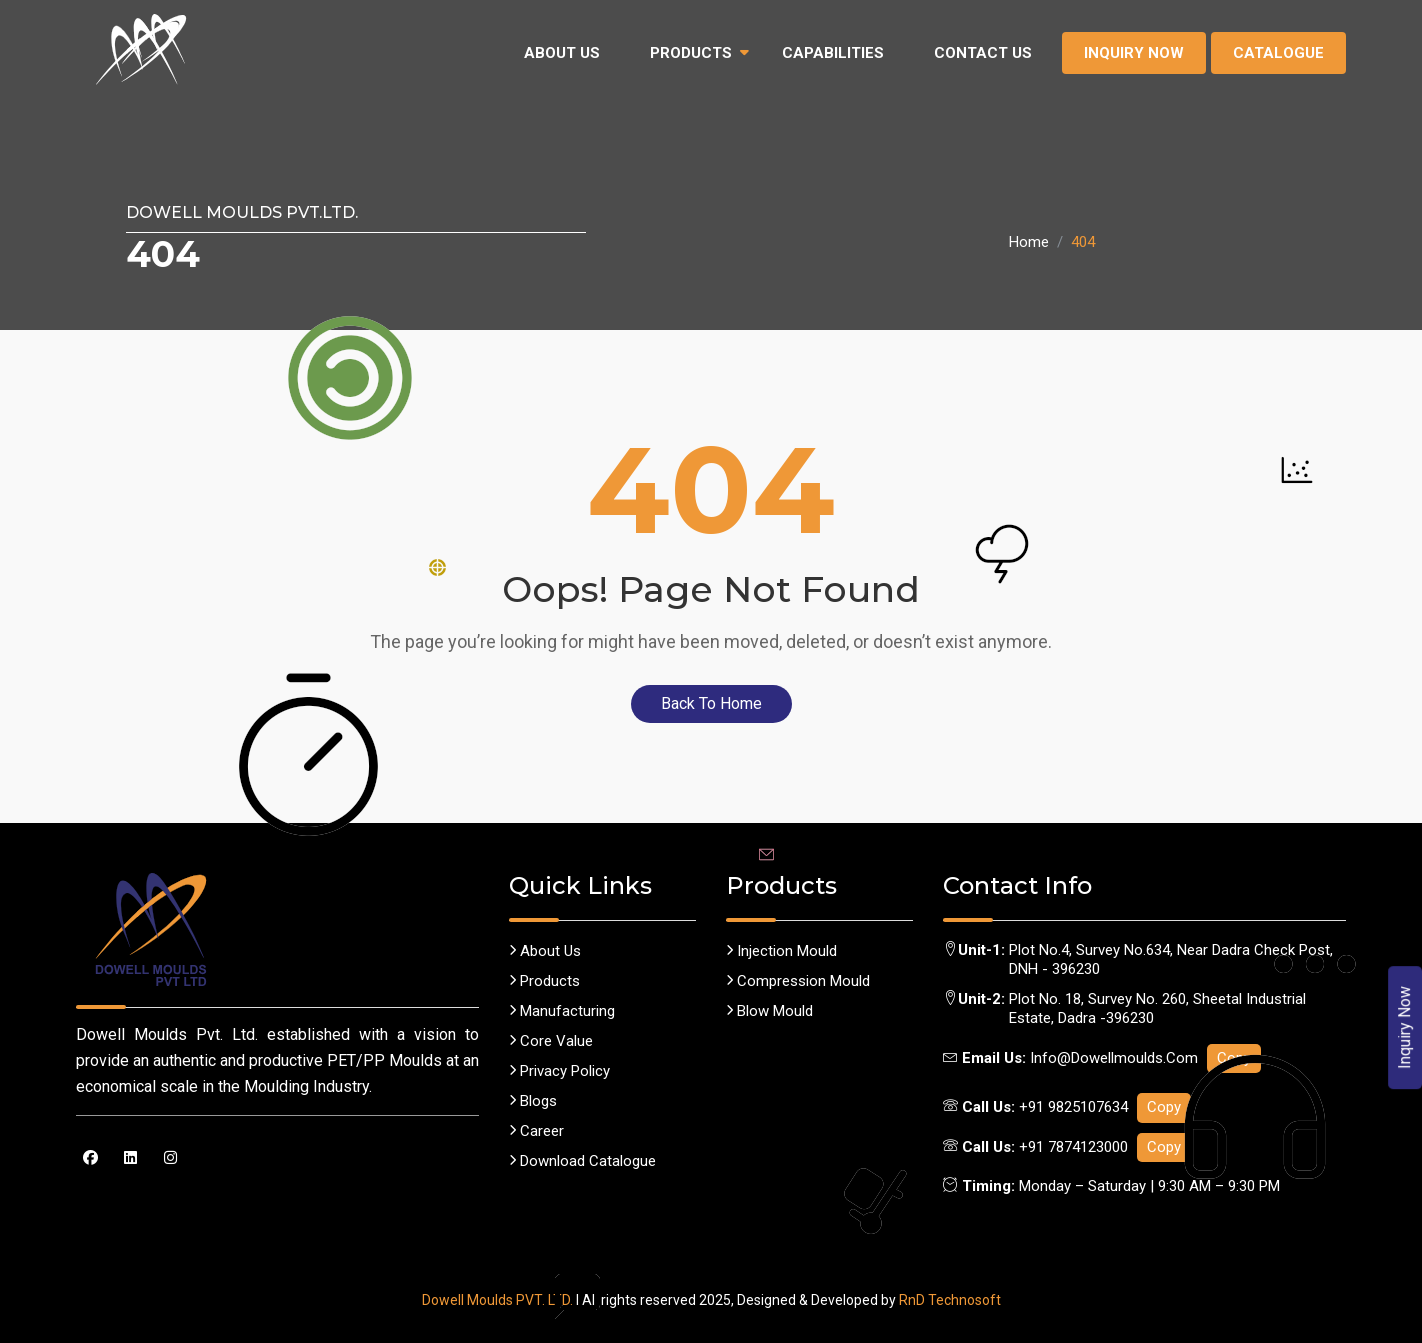  Describe the element at coordinates (1002, 553) in the screenshot. I see `indicates thunderstorm or severe weather conditions` at that location.